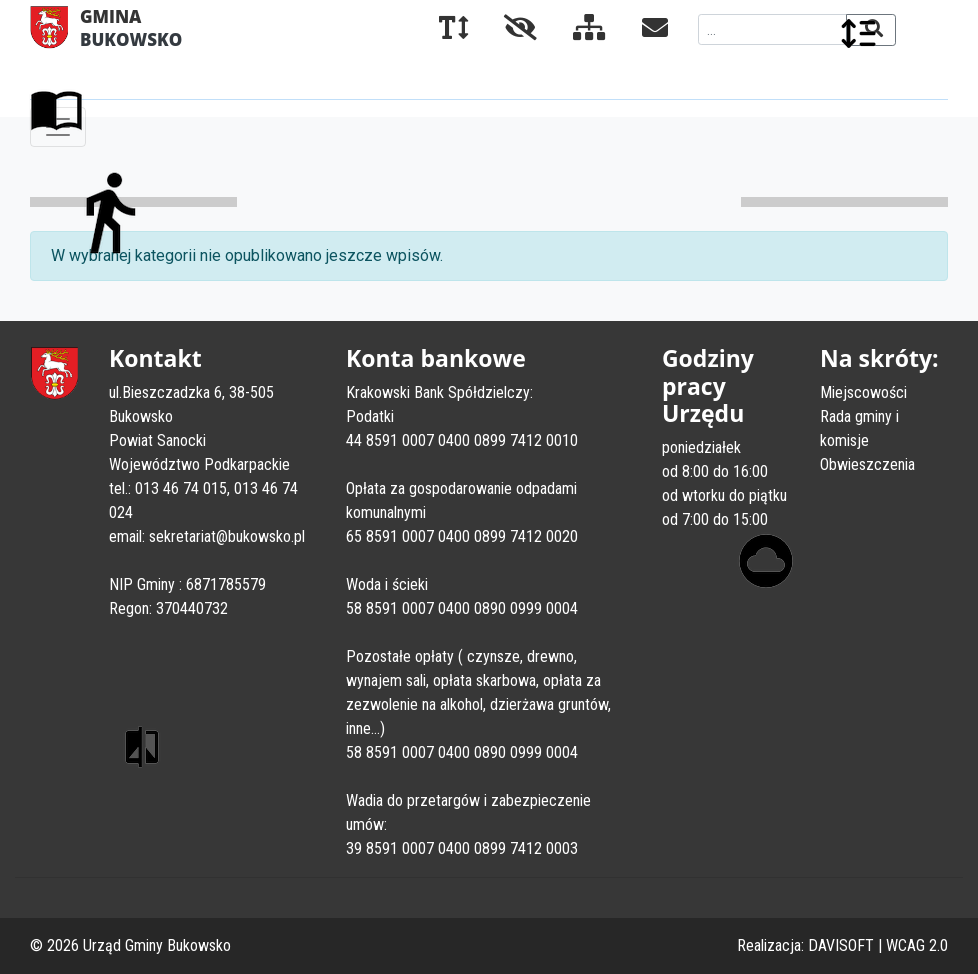  What do you see at coordinates (859, 33) in the screenshot?
I see `adjust line spacing in text` at bounding box center [859, 33].